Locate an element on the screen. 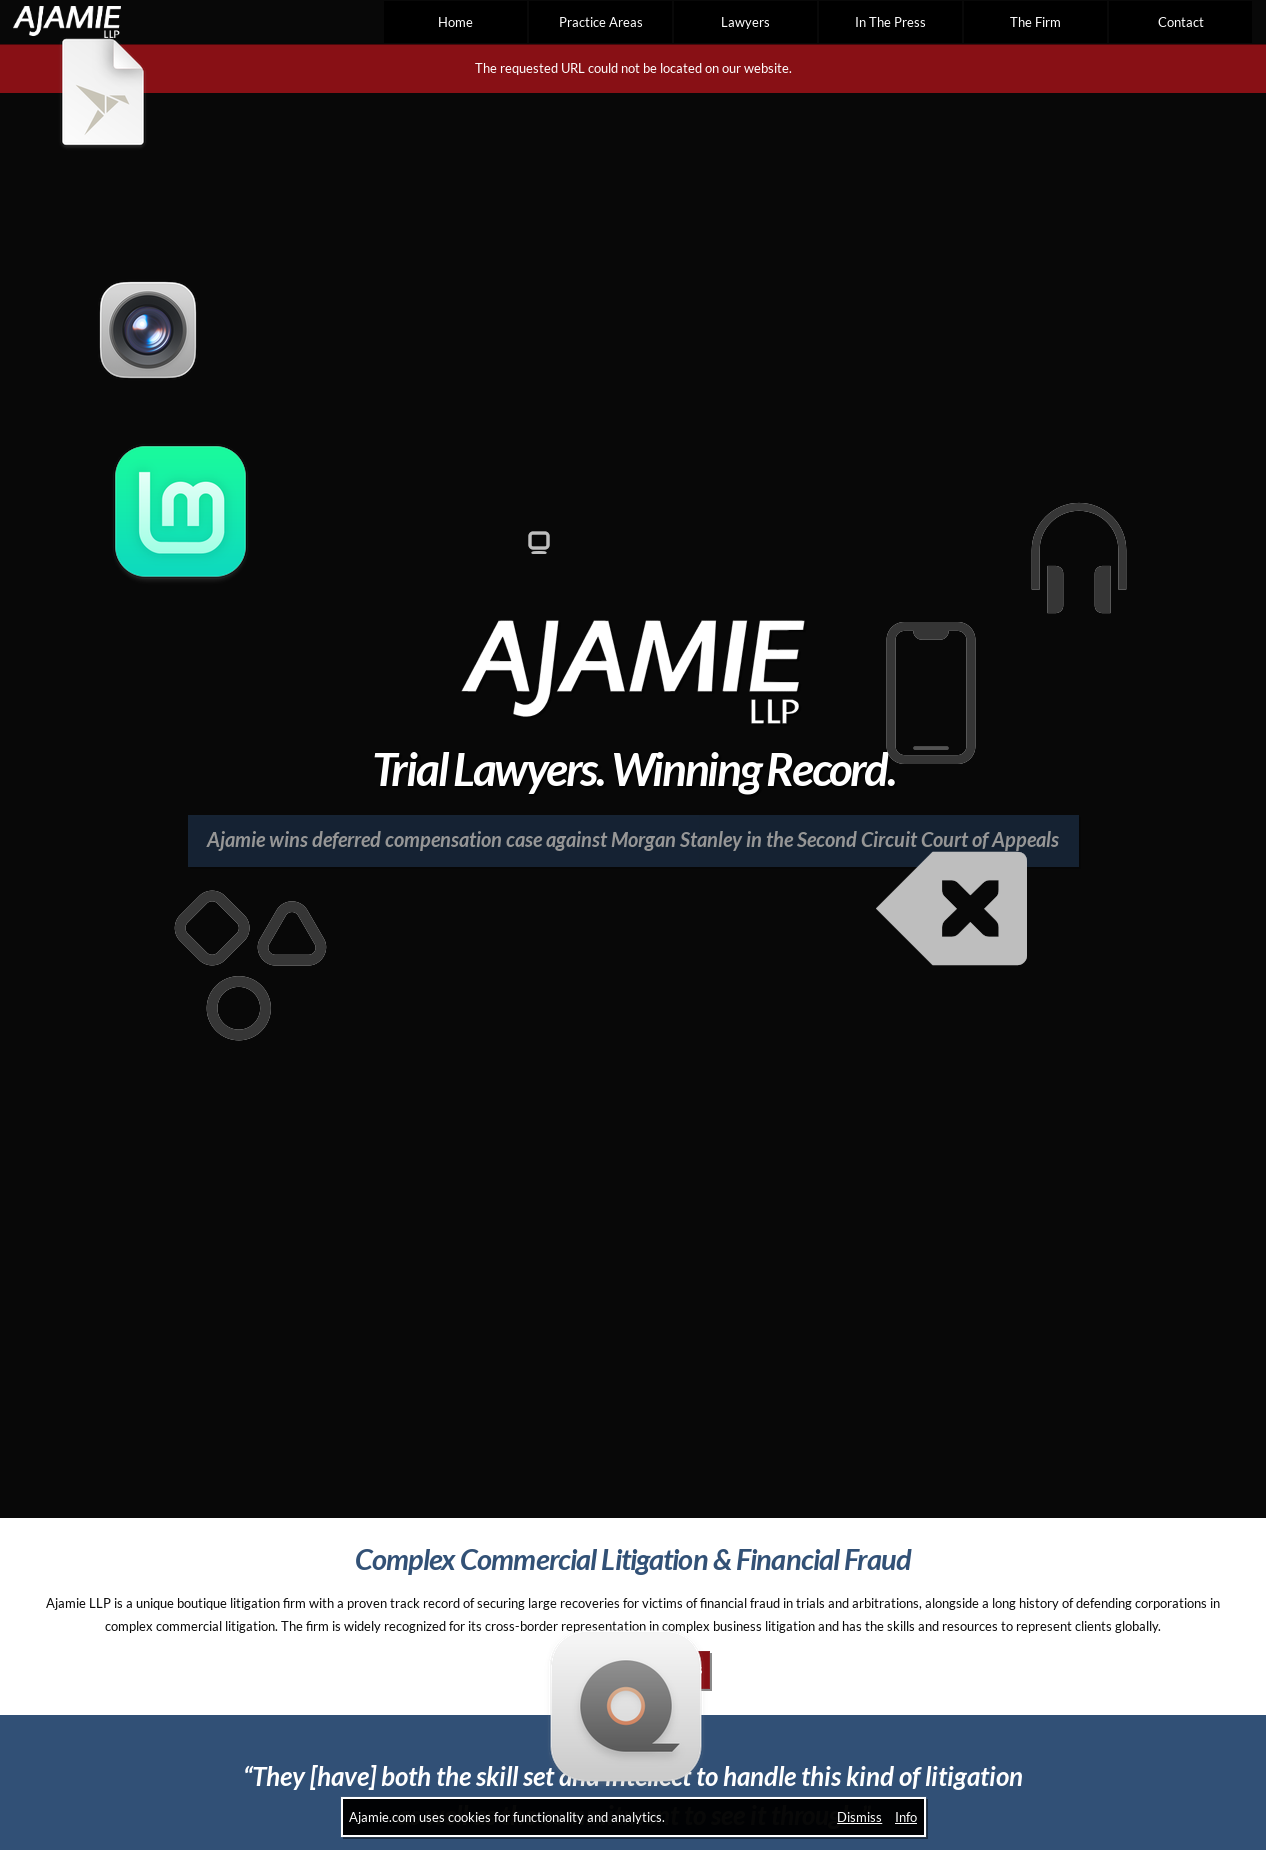 The image size is (1266, 1850). clear or remove a tag is located at coordinates (951, 908).